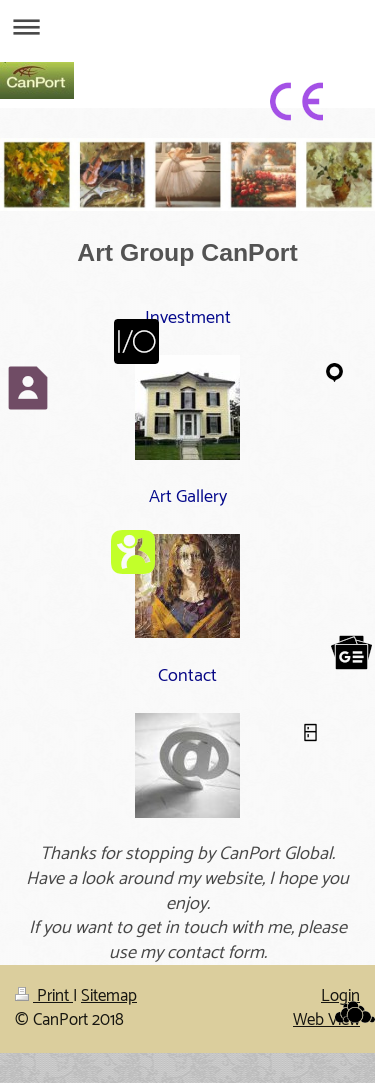 The height and width of the screenshot is (1083, 375). What do you see at coordinates (136, 341) in the screenshot?
I see `webdriverio automation framework logo` at bounding box center [136, 341].